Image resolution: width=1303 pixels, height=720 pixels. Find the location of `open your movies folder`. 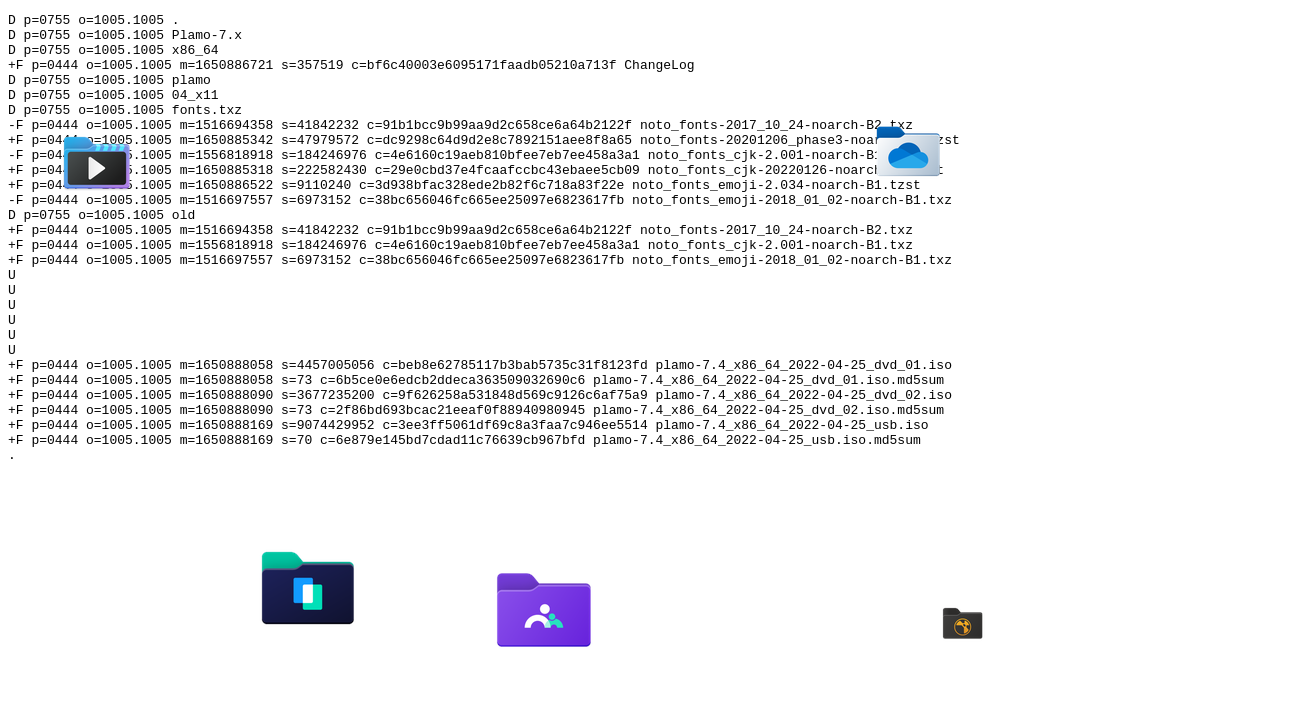

open your movies folder is located at coordinates (96, 164).